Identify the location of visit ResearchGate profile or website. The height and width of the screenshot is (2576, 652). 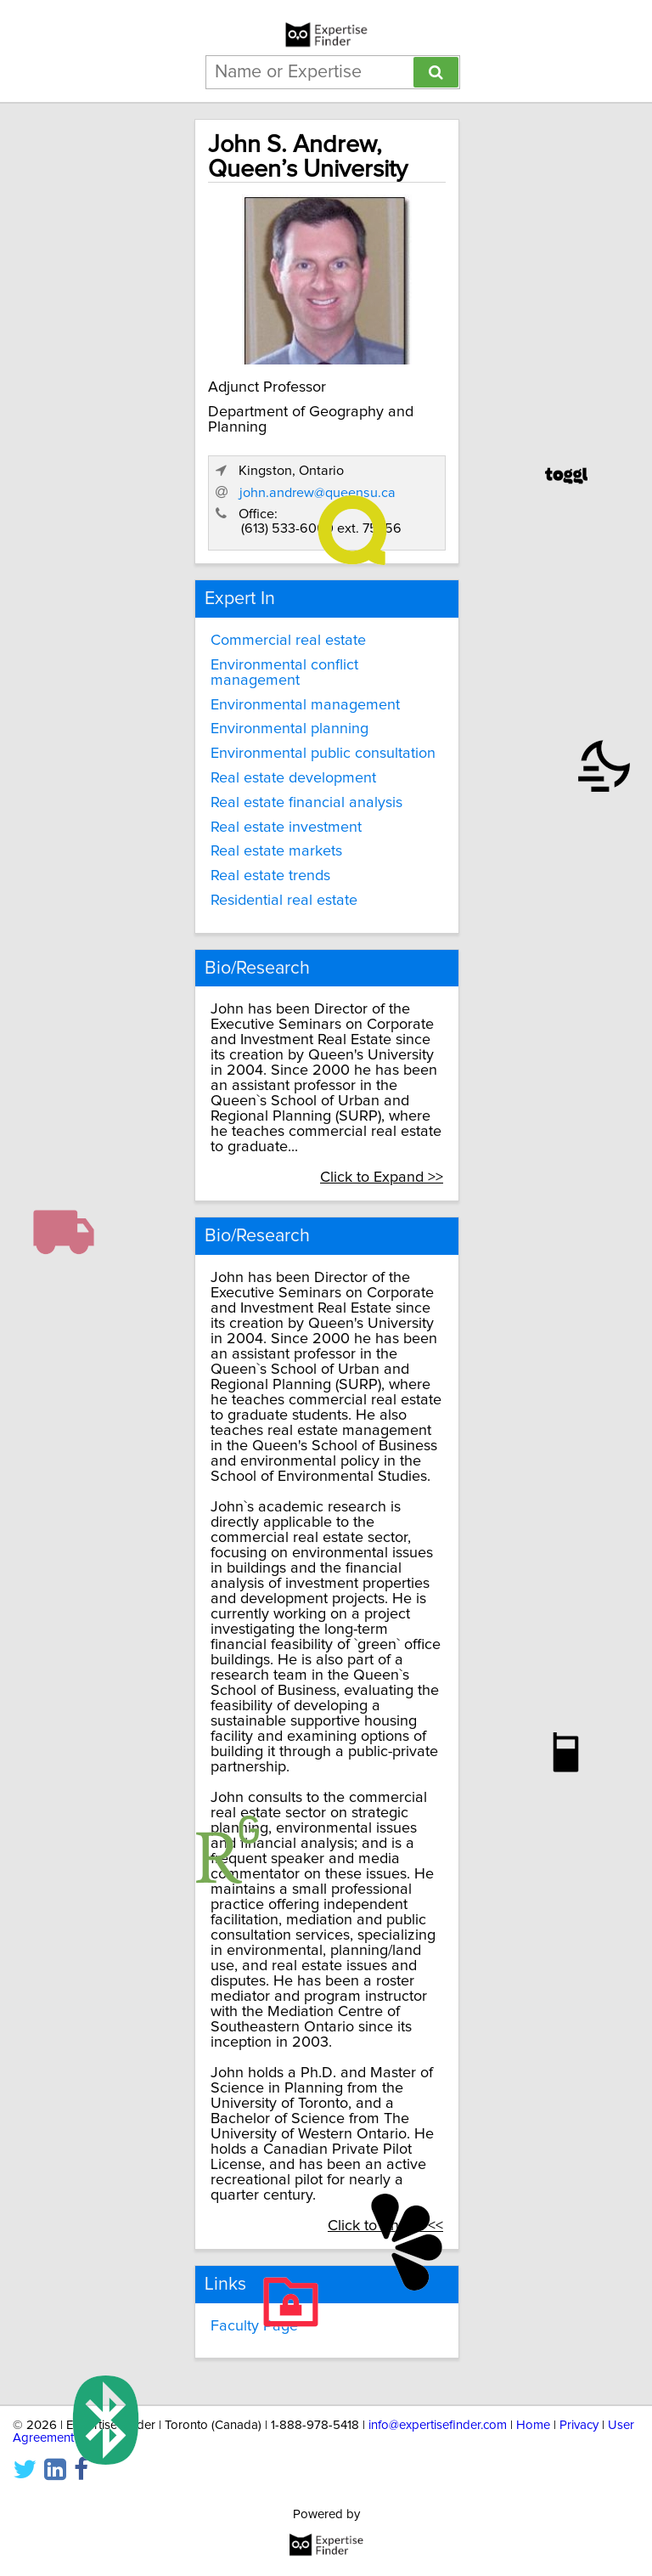
(228, 1850).